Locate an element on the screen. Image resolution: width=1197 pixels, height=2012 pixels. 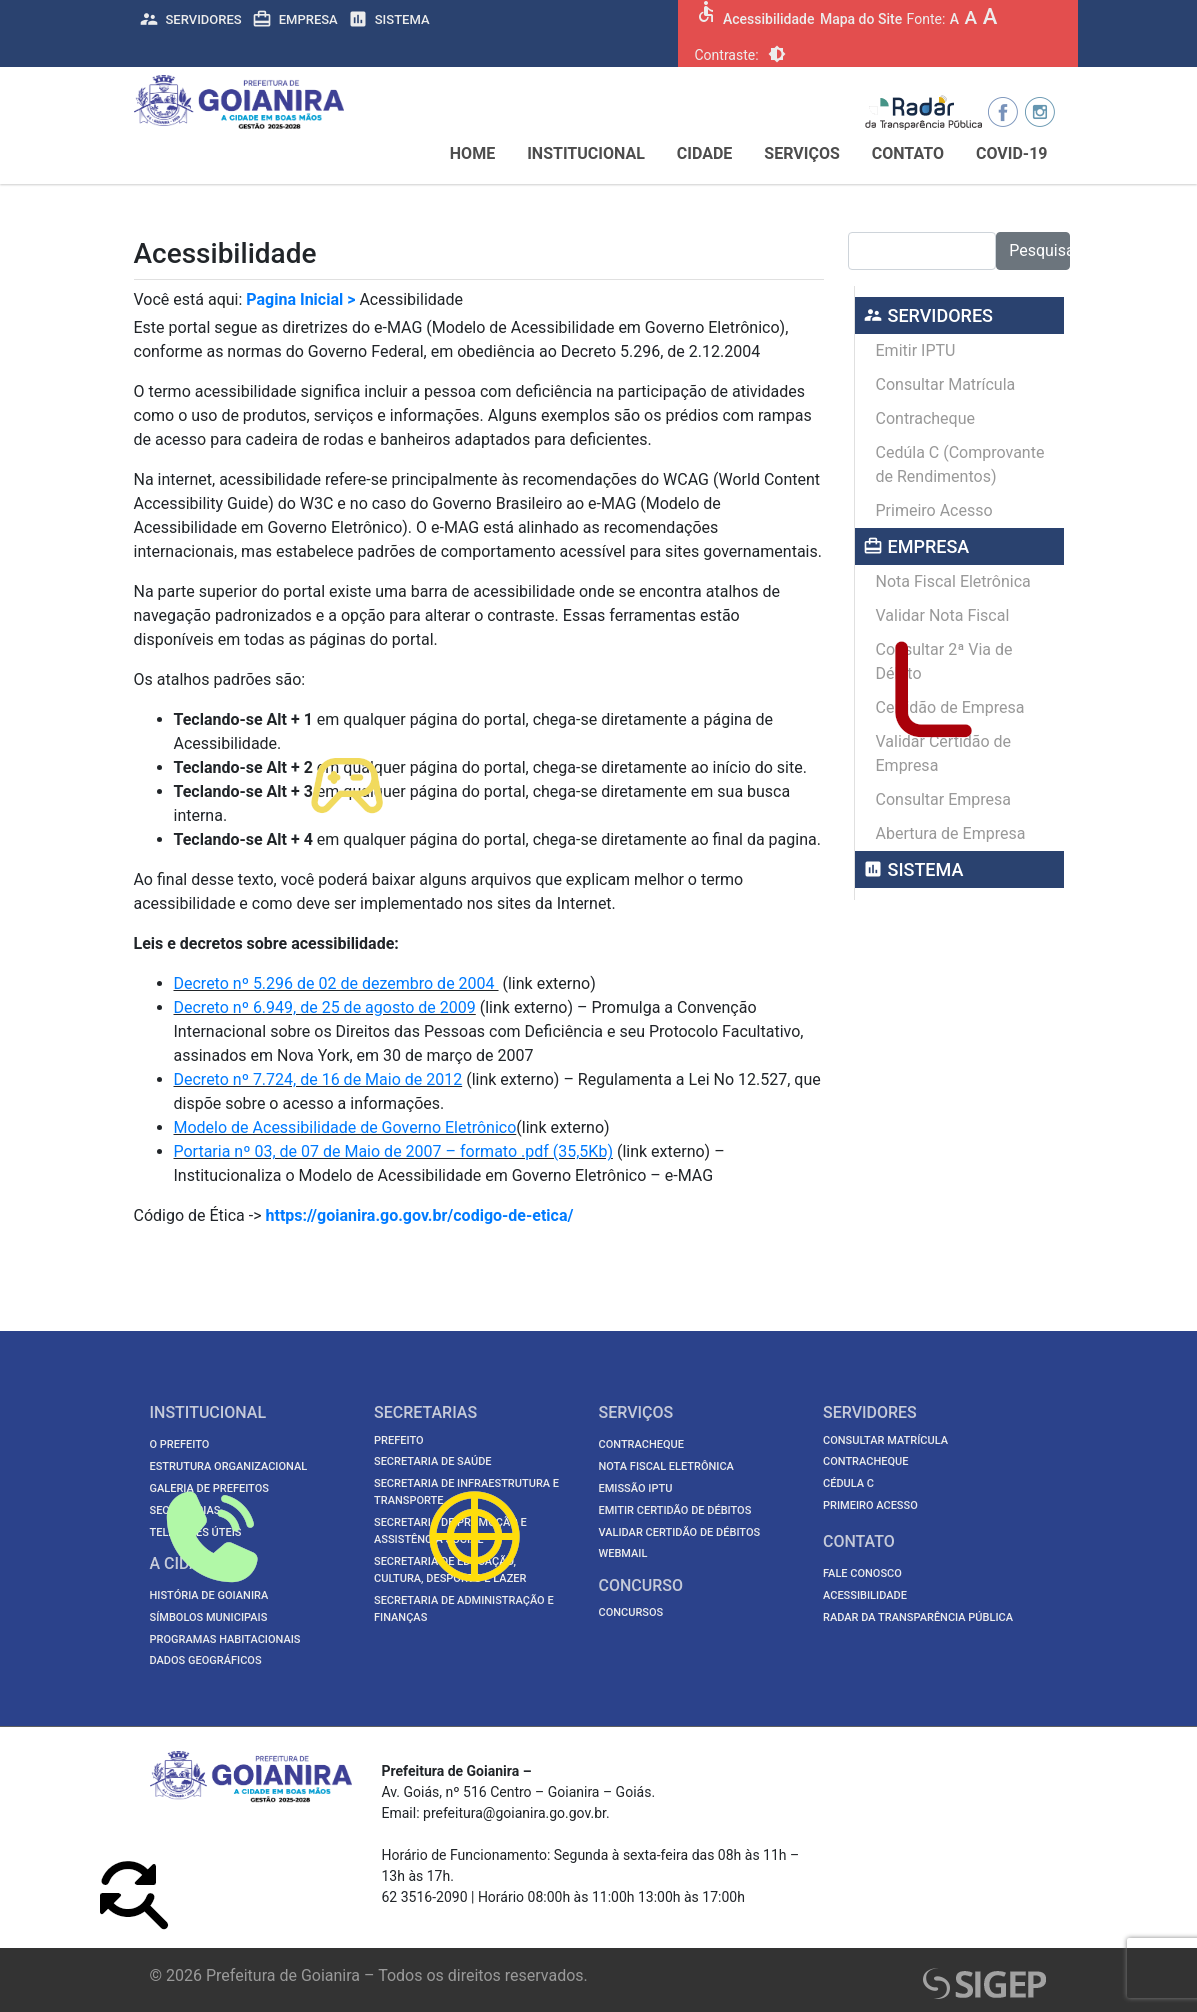
view polar chart or radial data visualization is located at coordinates (474, 1536).